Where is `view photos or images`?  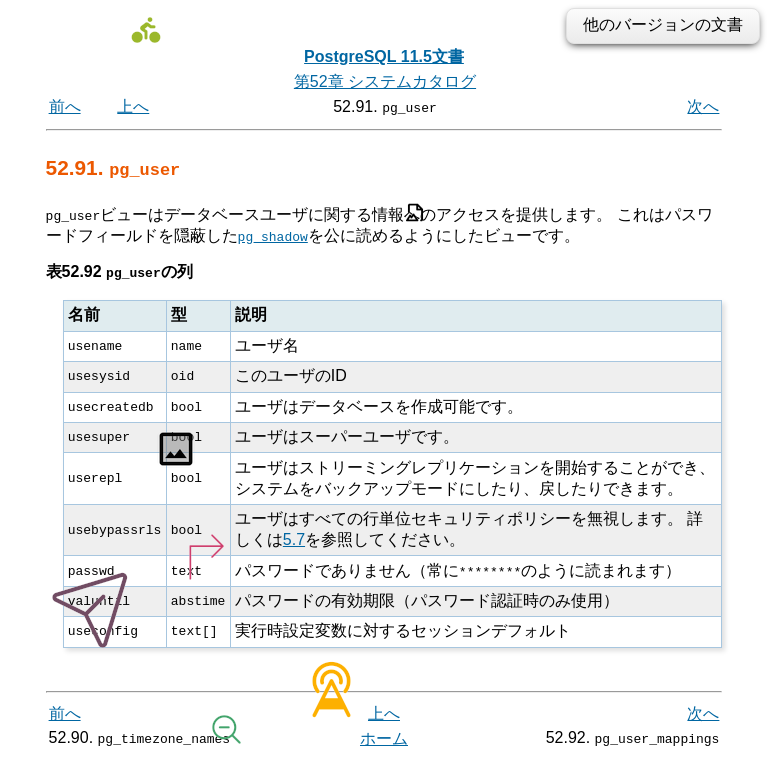
view photos or images is located at coordinates (176, 449).